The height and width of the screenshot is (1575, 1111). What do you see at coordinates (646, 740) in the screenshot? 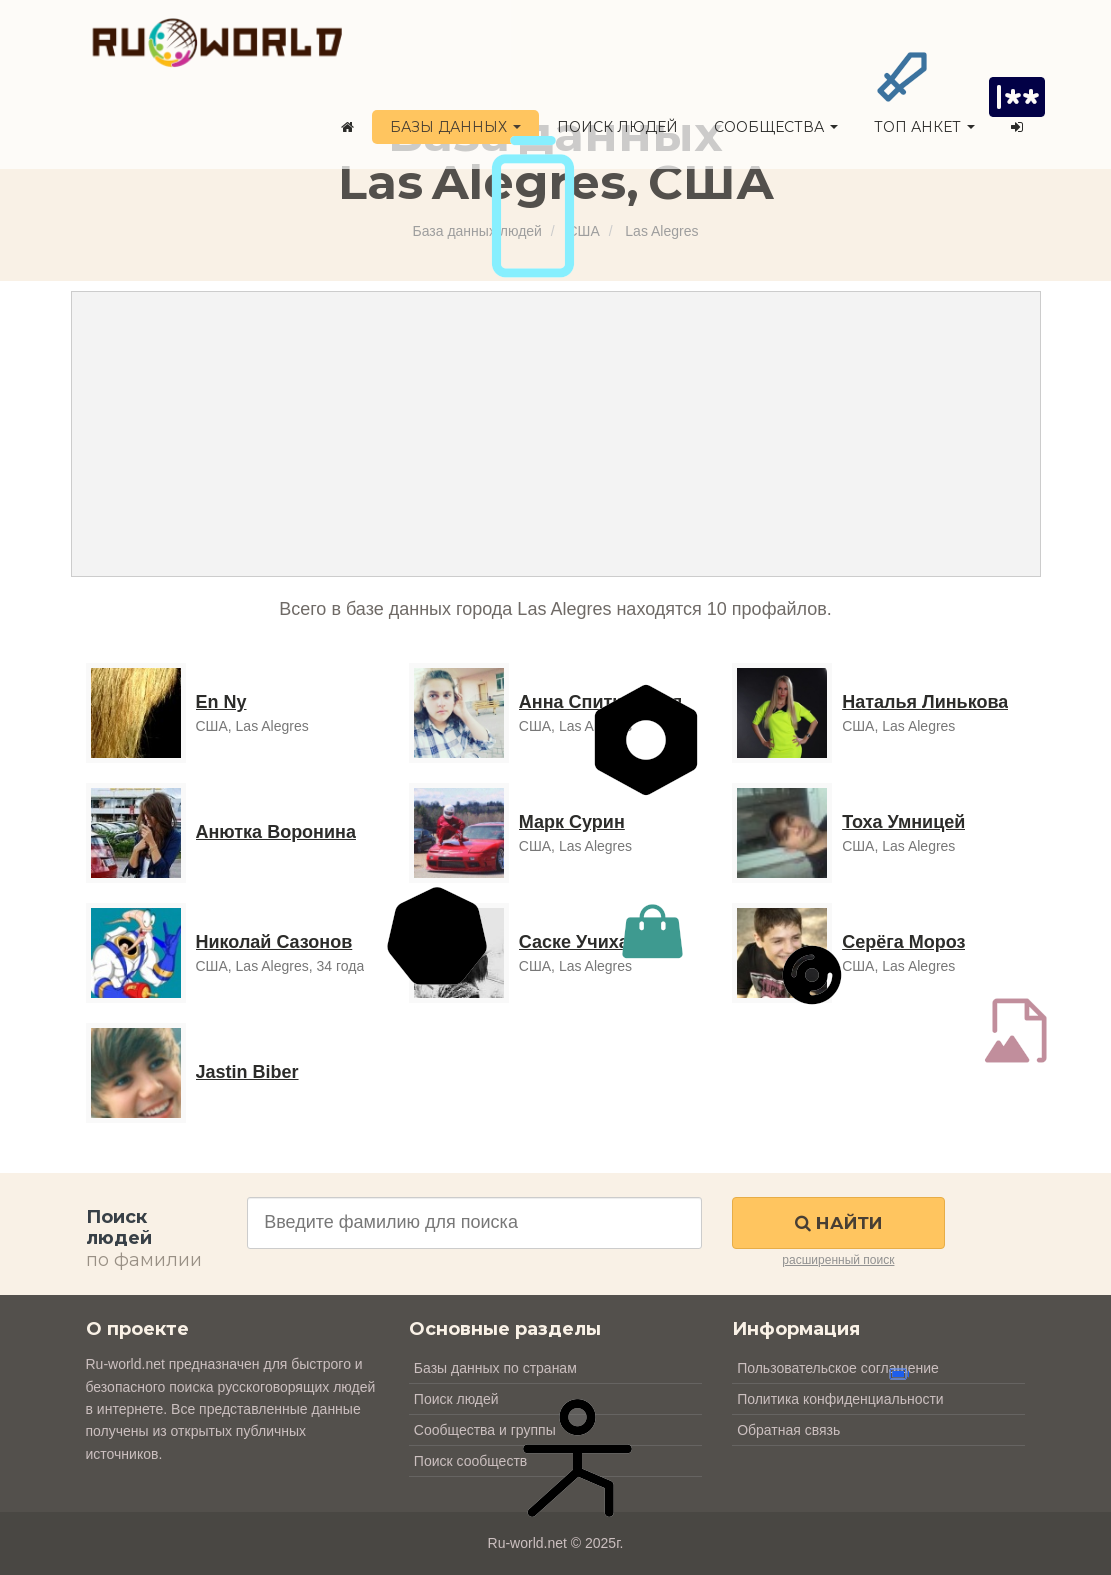
I see `access settings or configuration options` at bounding box center [646, 740].